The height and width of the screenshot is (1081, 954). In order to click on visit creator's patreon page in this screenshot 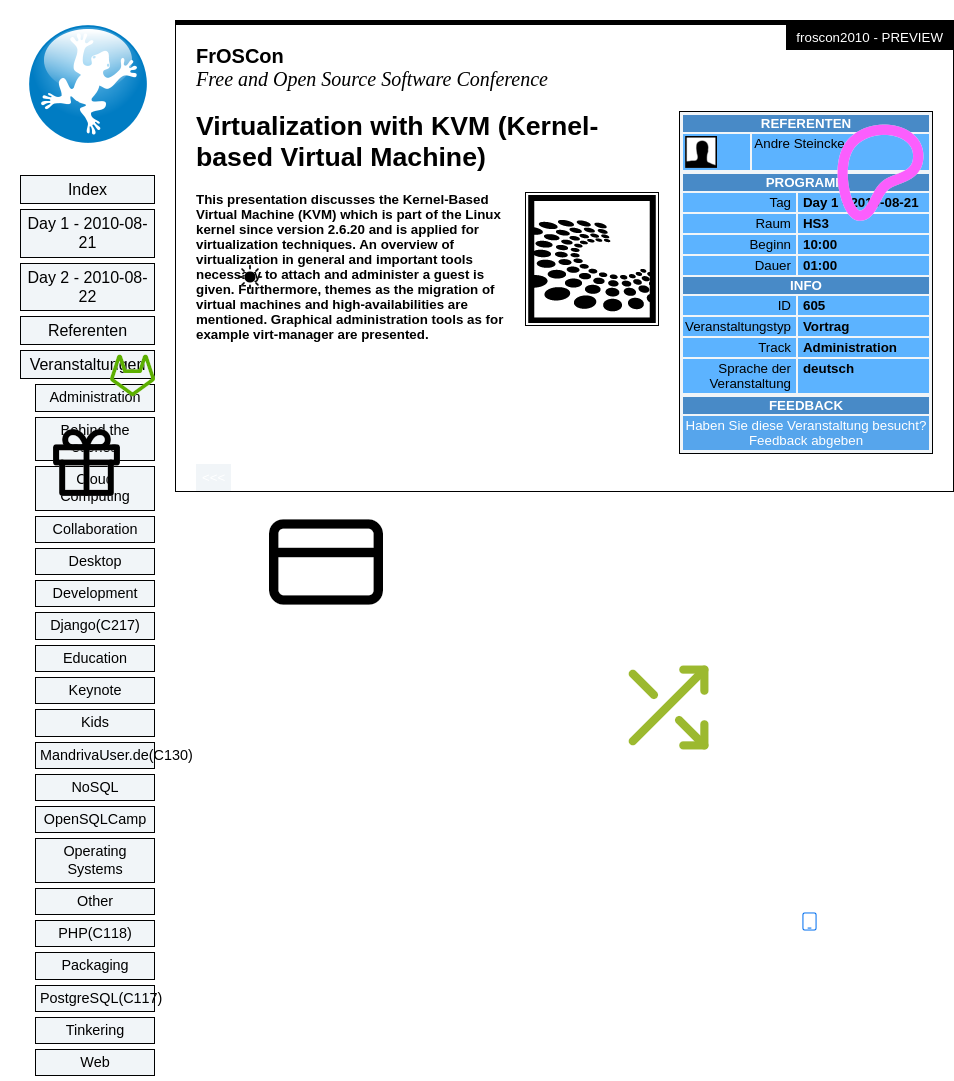, I will do `click(877, 171)`.